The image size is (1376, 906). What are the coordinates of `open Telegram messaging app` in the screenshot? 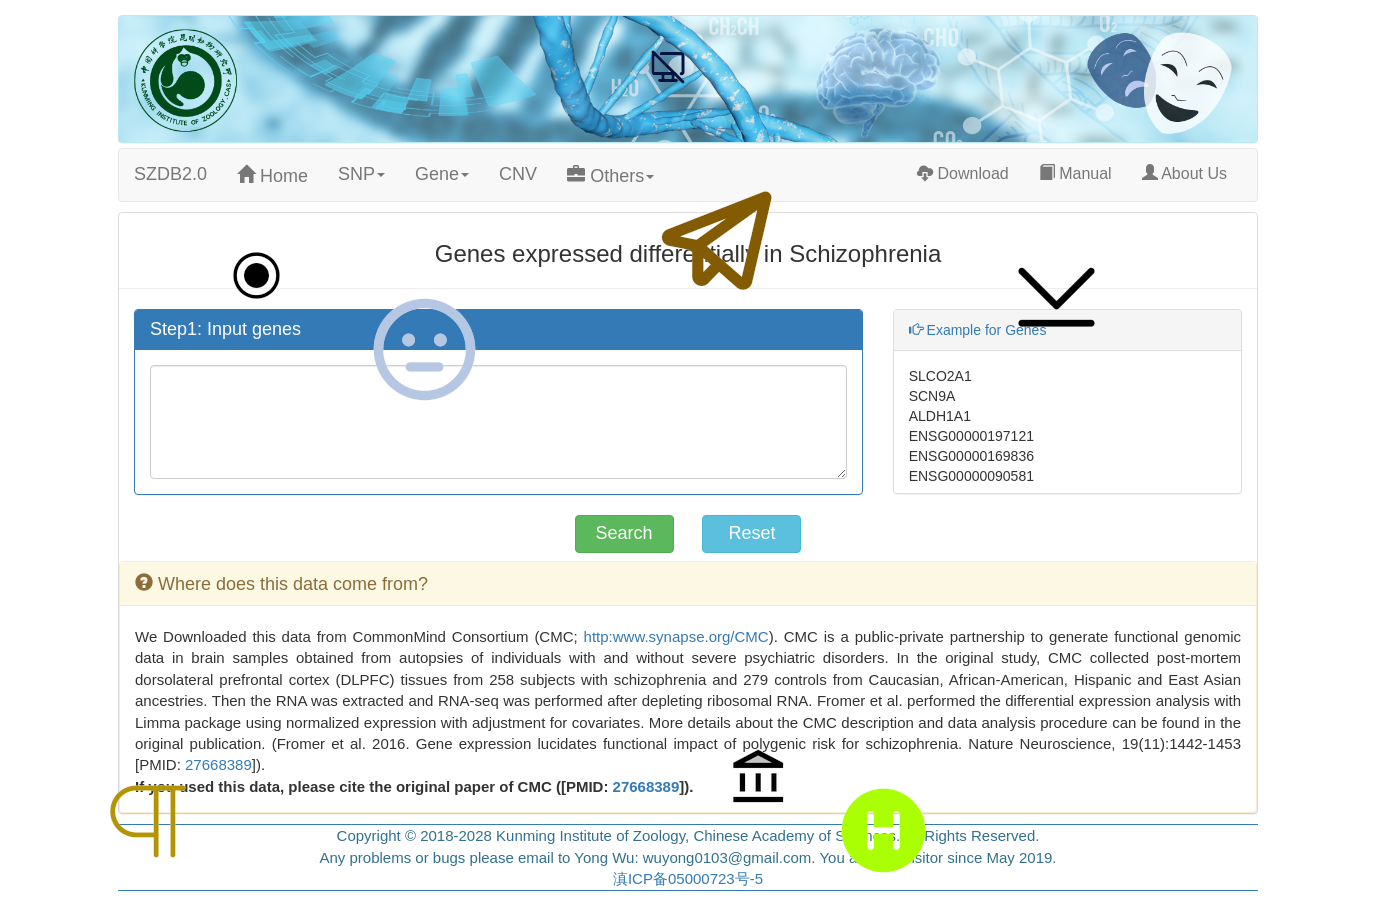 It's located at (720, 242).